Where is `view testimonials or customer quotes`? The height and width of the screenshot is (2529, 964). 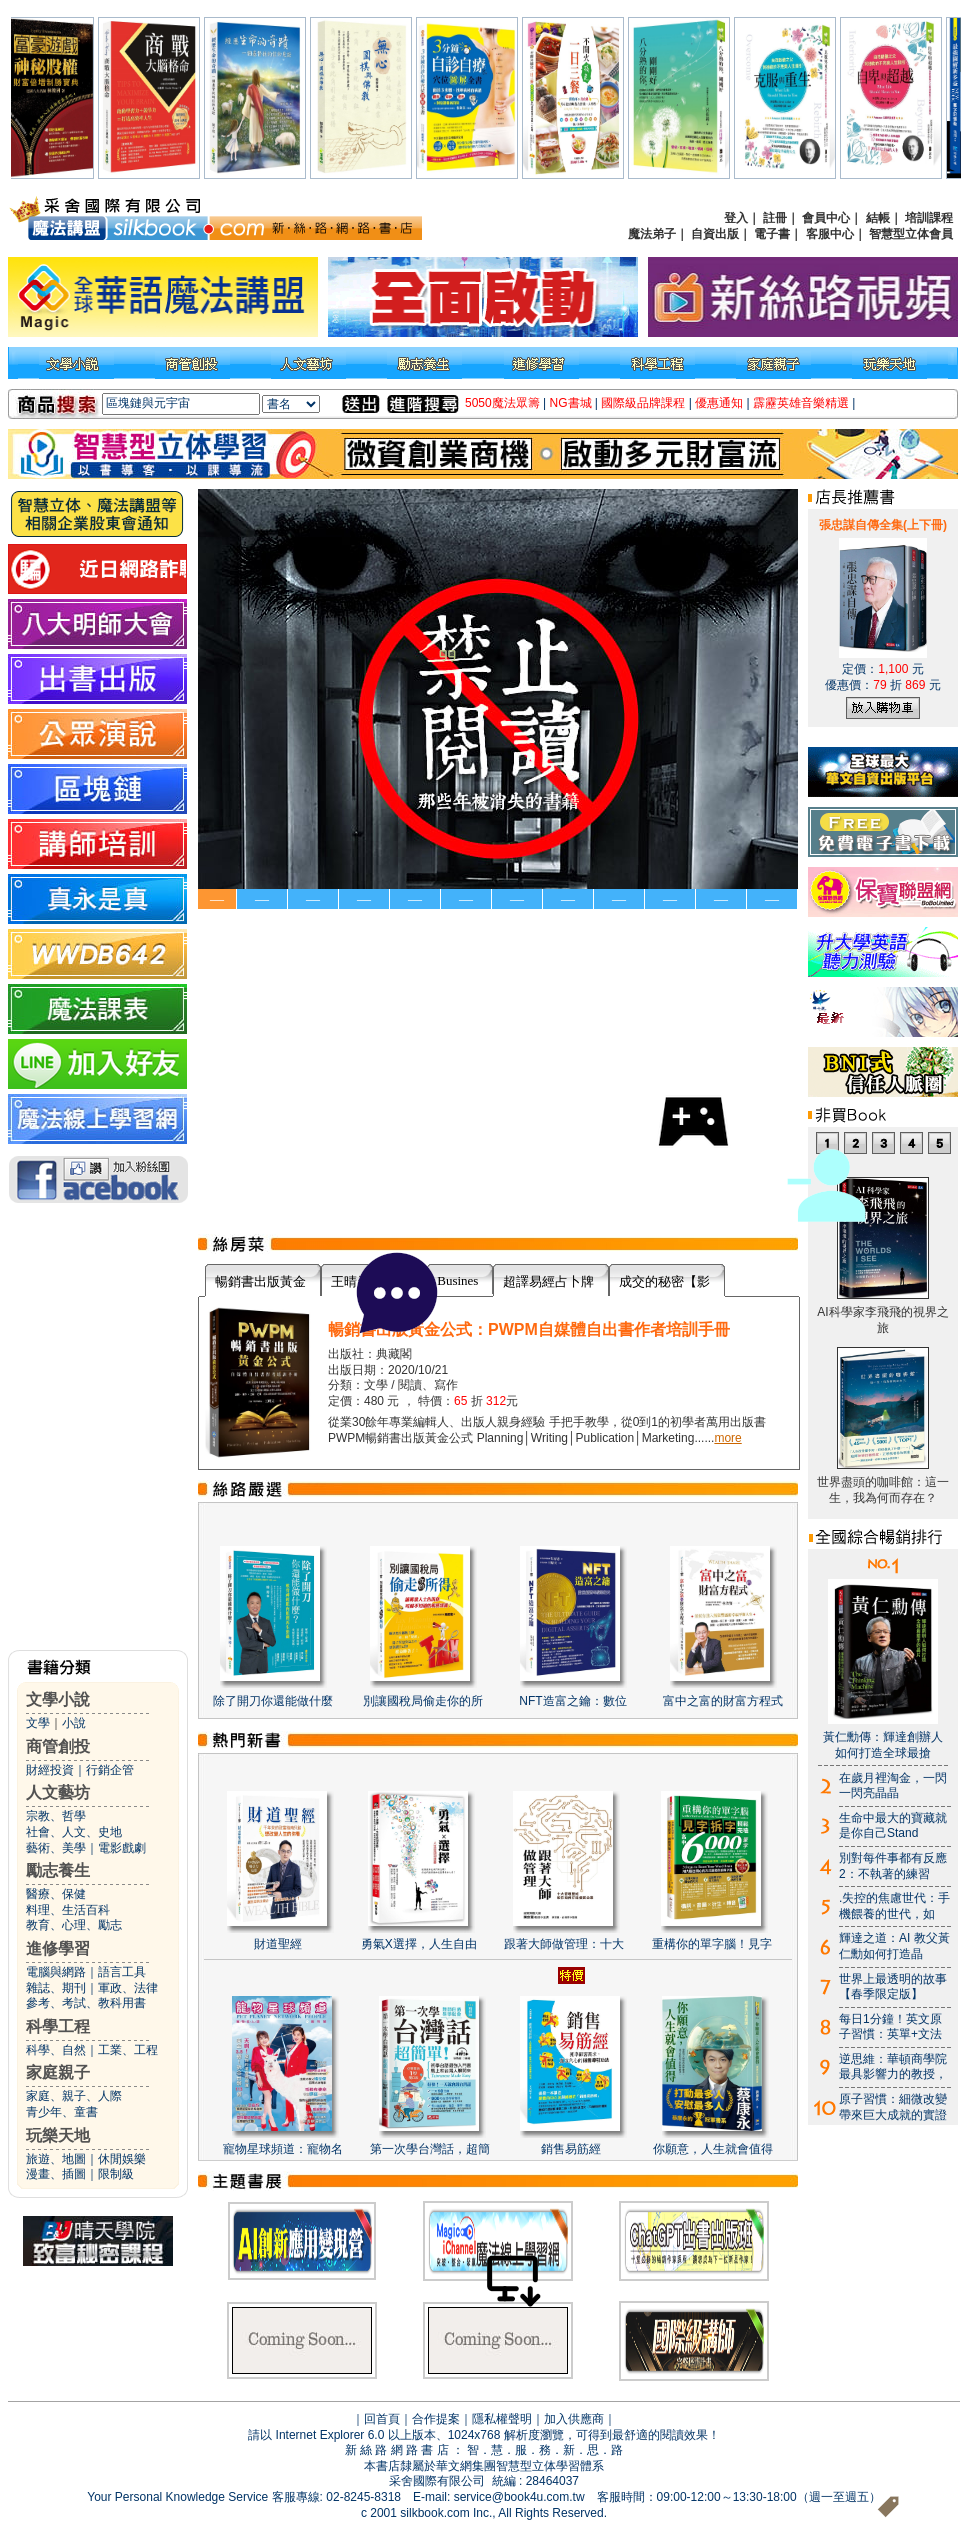 view testimonials or customer quotes is located at coordinates (447, 655).